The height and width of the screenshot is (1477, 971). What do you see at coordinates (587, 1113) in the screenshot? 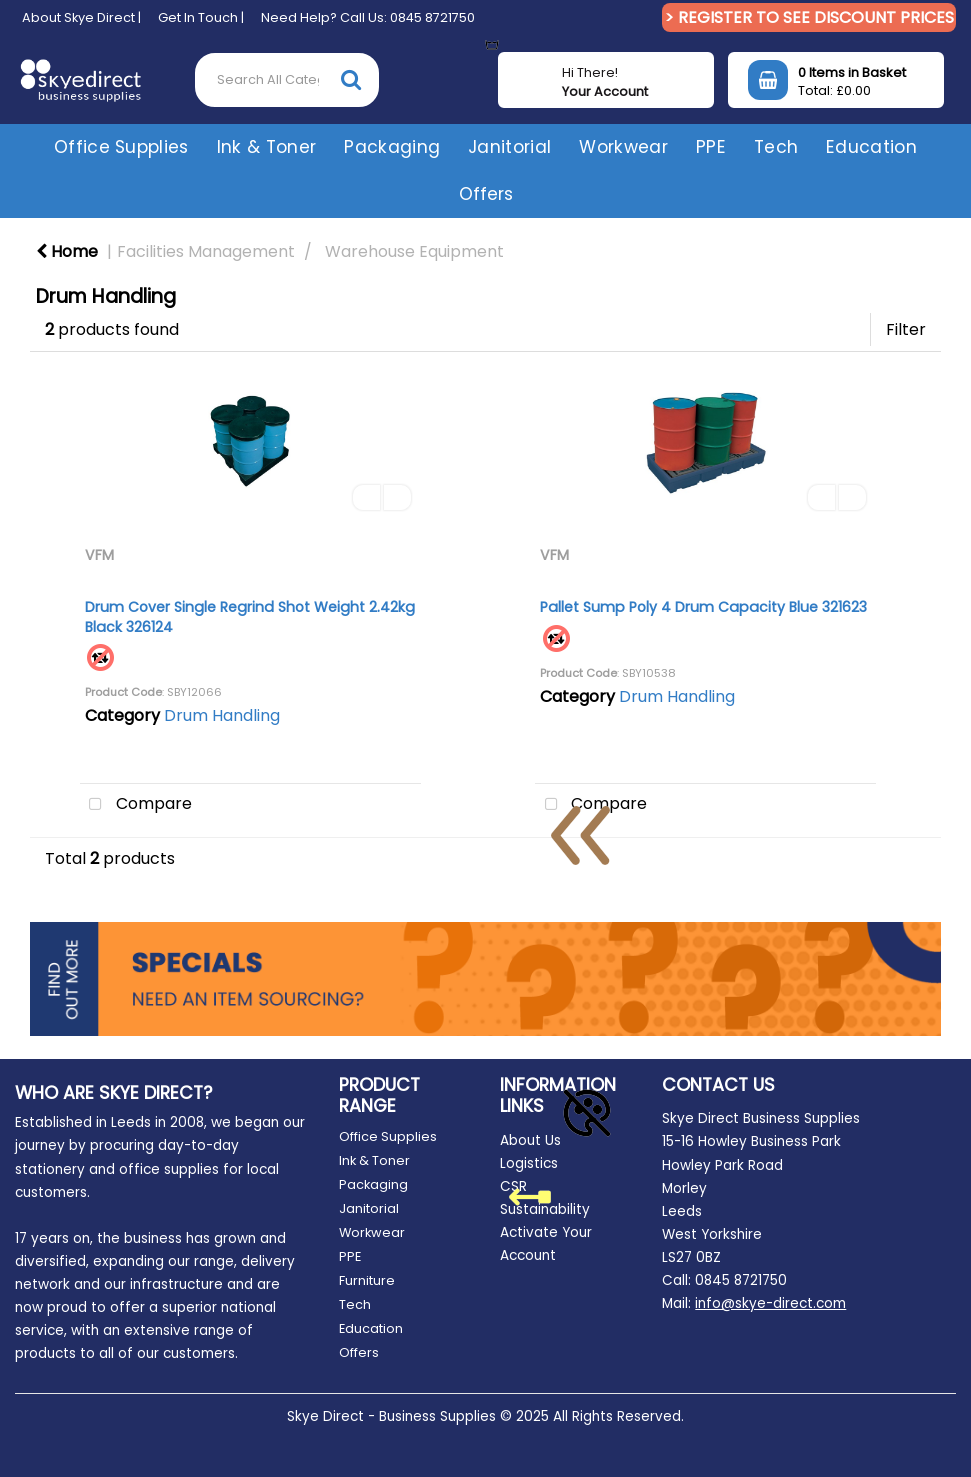
I see `disable color customization` at bounding box center [587, 1113].